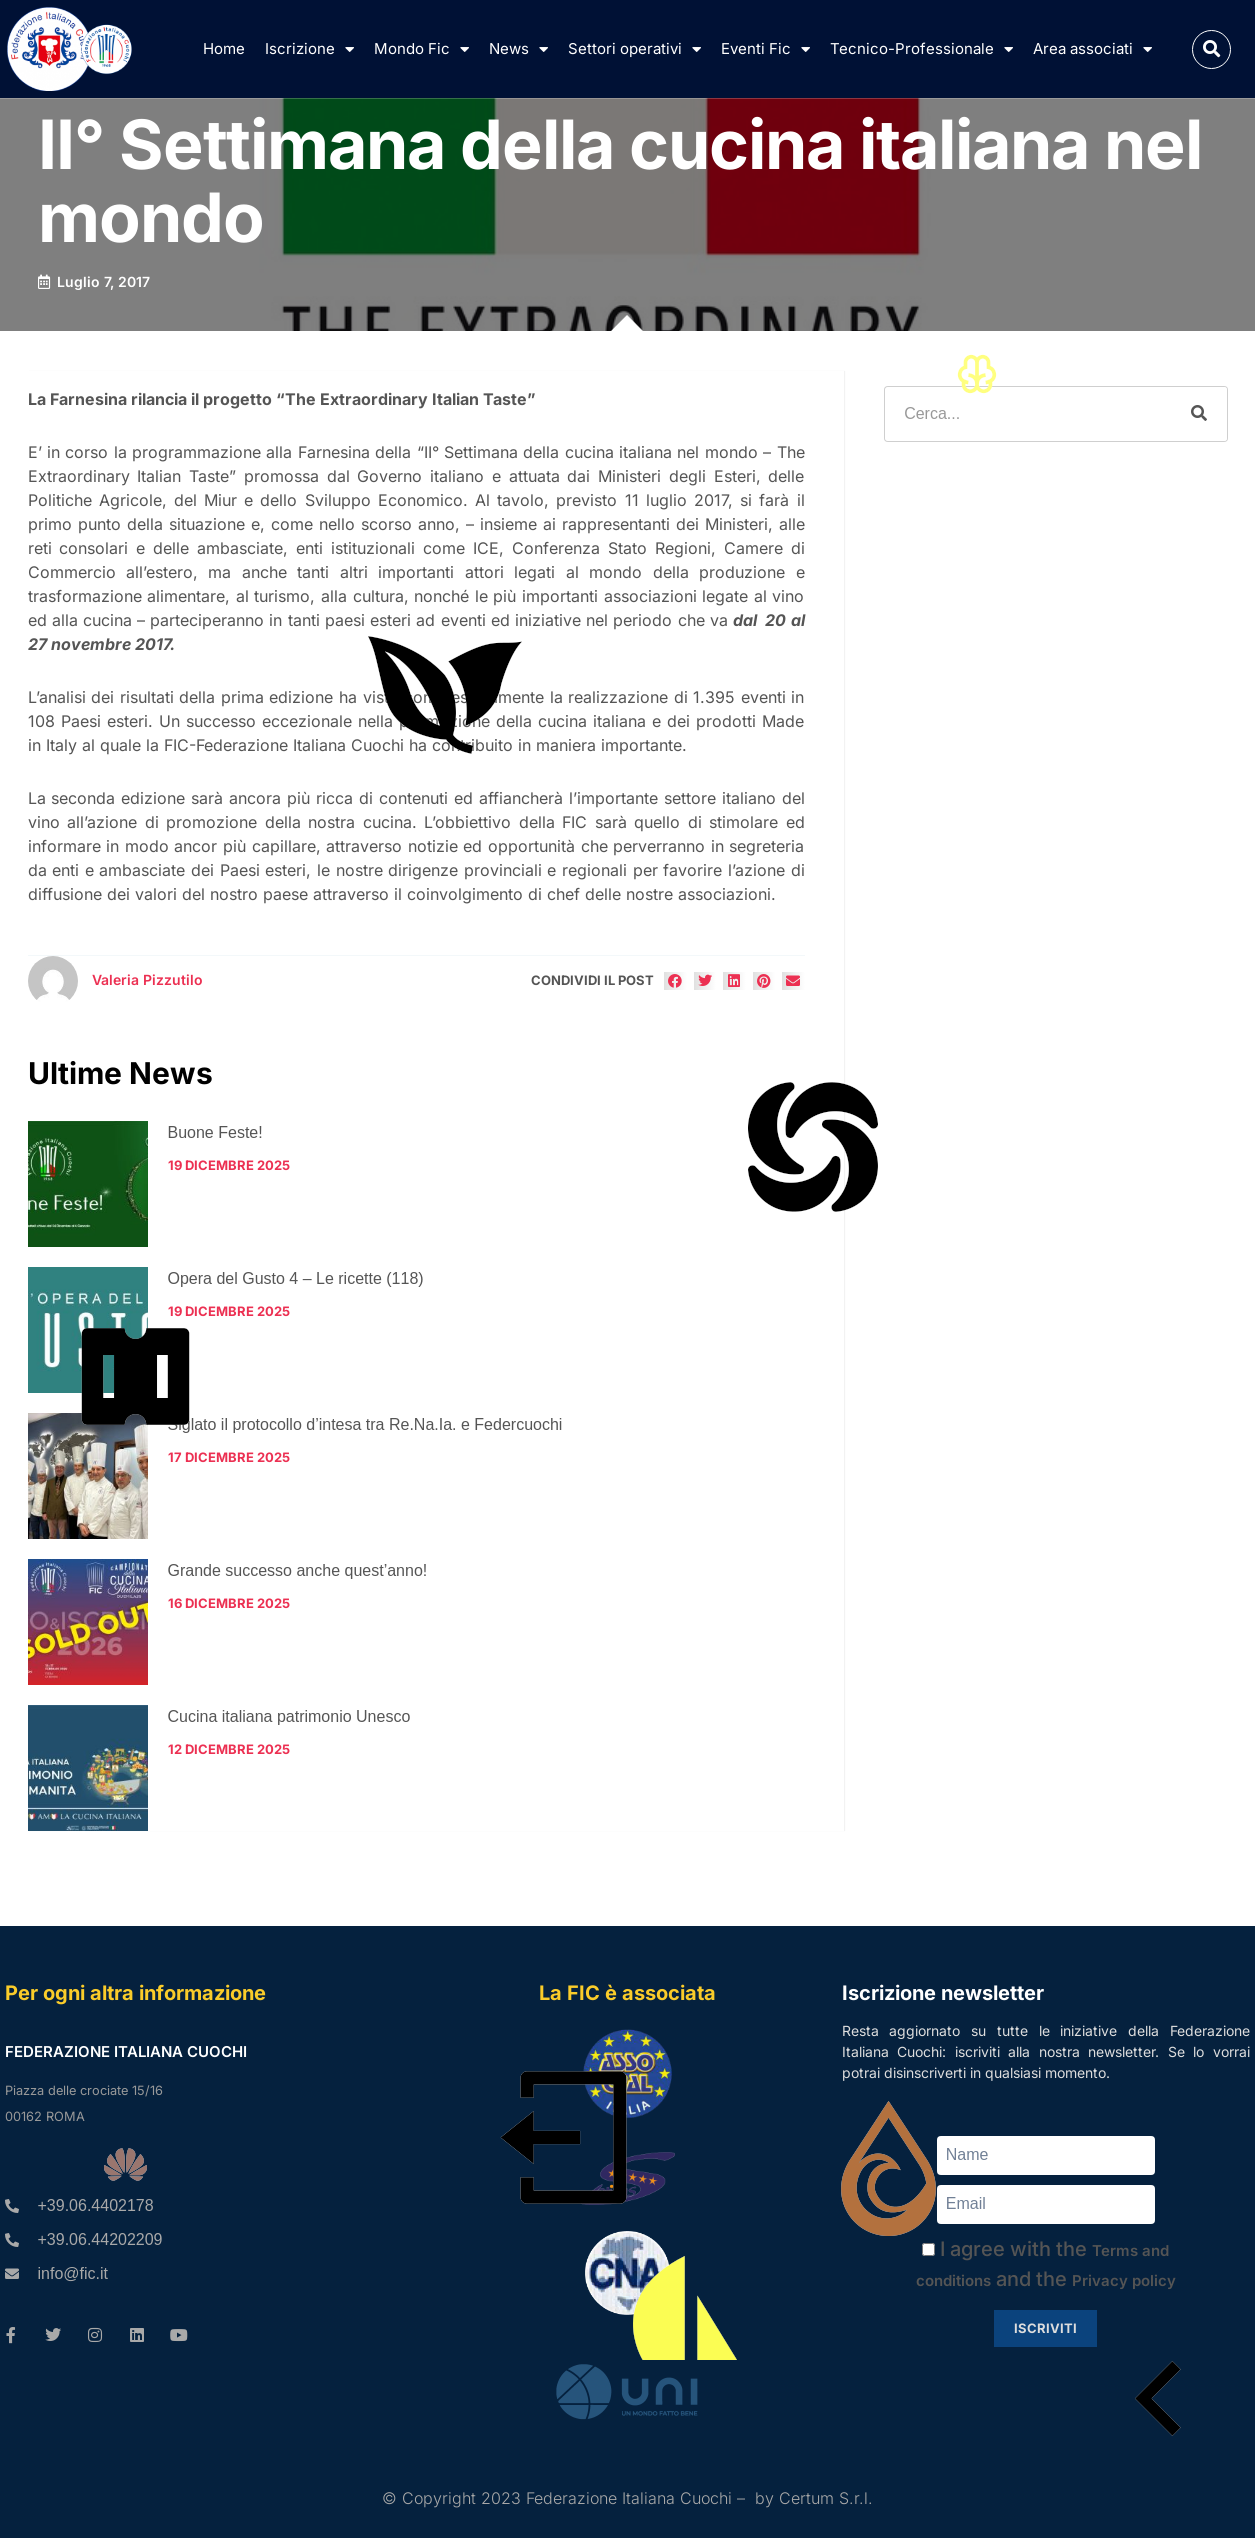 The image size is (1255, 2538). I want to click on access cognitive or AI-powered features, so click(977, 374).